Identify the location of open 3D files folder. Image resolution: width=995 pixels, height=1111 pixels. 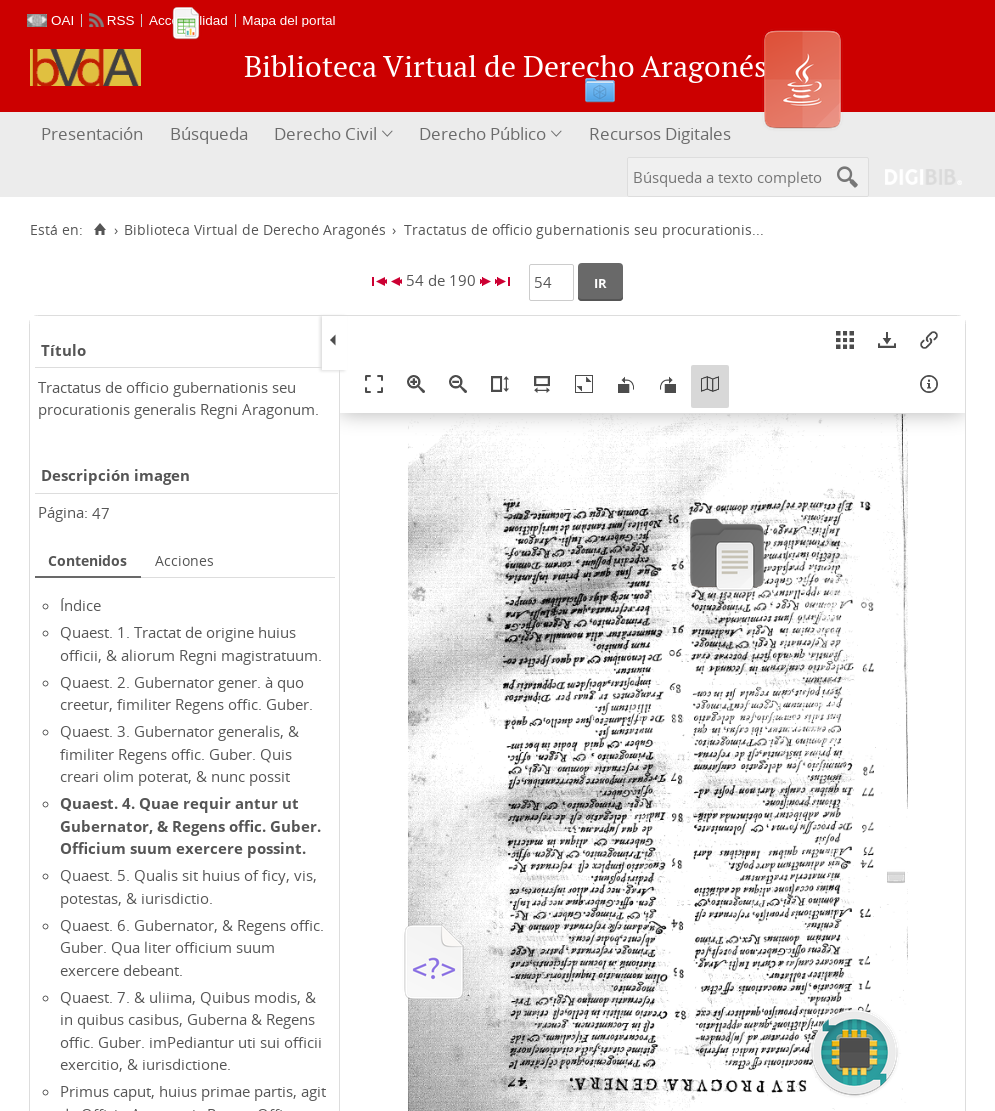
(600, 90).